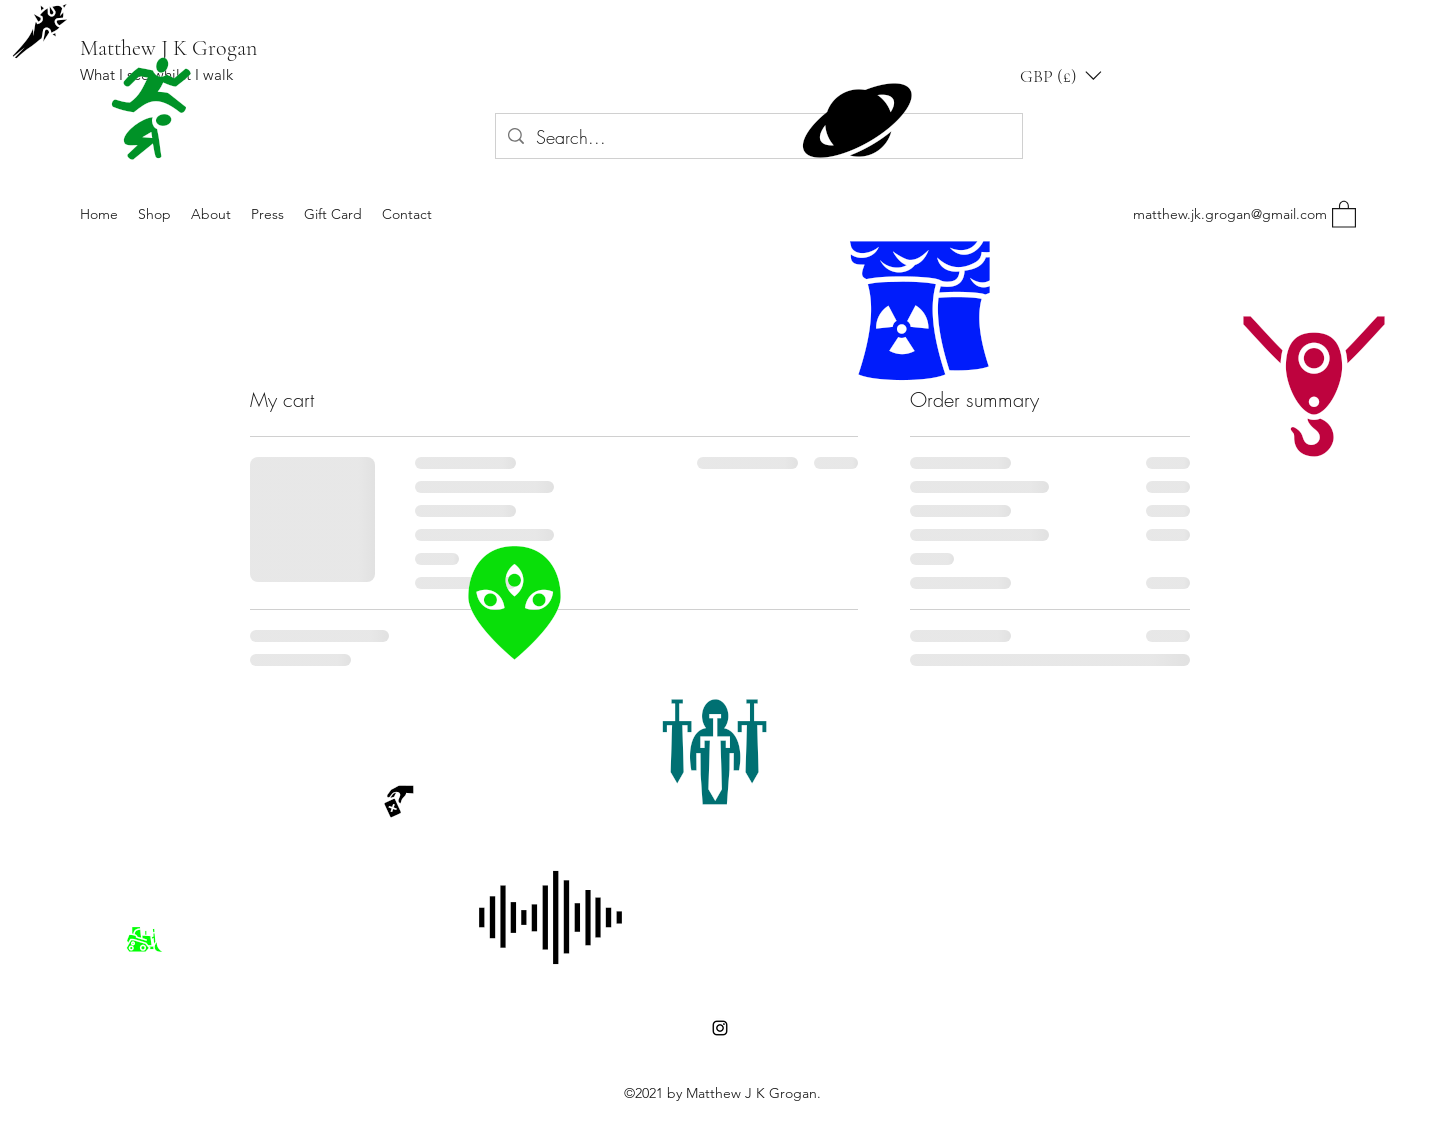 The height and width of the screenshot is (1138, 1440). What do you see at coordinates (397, 801) in the screenshot?
I see `discard a card from your hand` at bounding box center [397, 801].